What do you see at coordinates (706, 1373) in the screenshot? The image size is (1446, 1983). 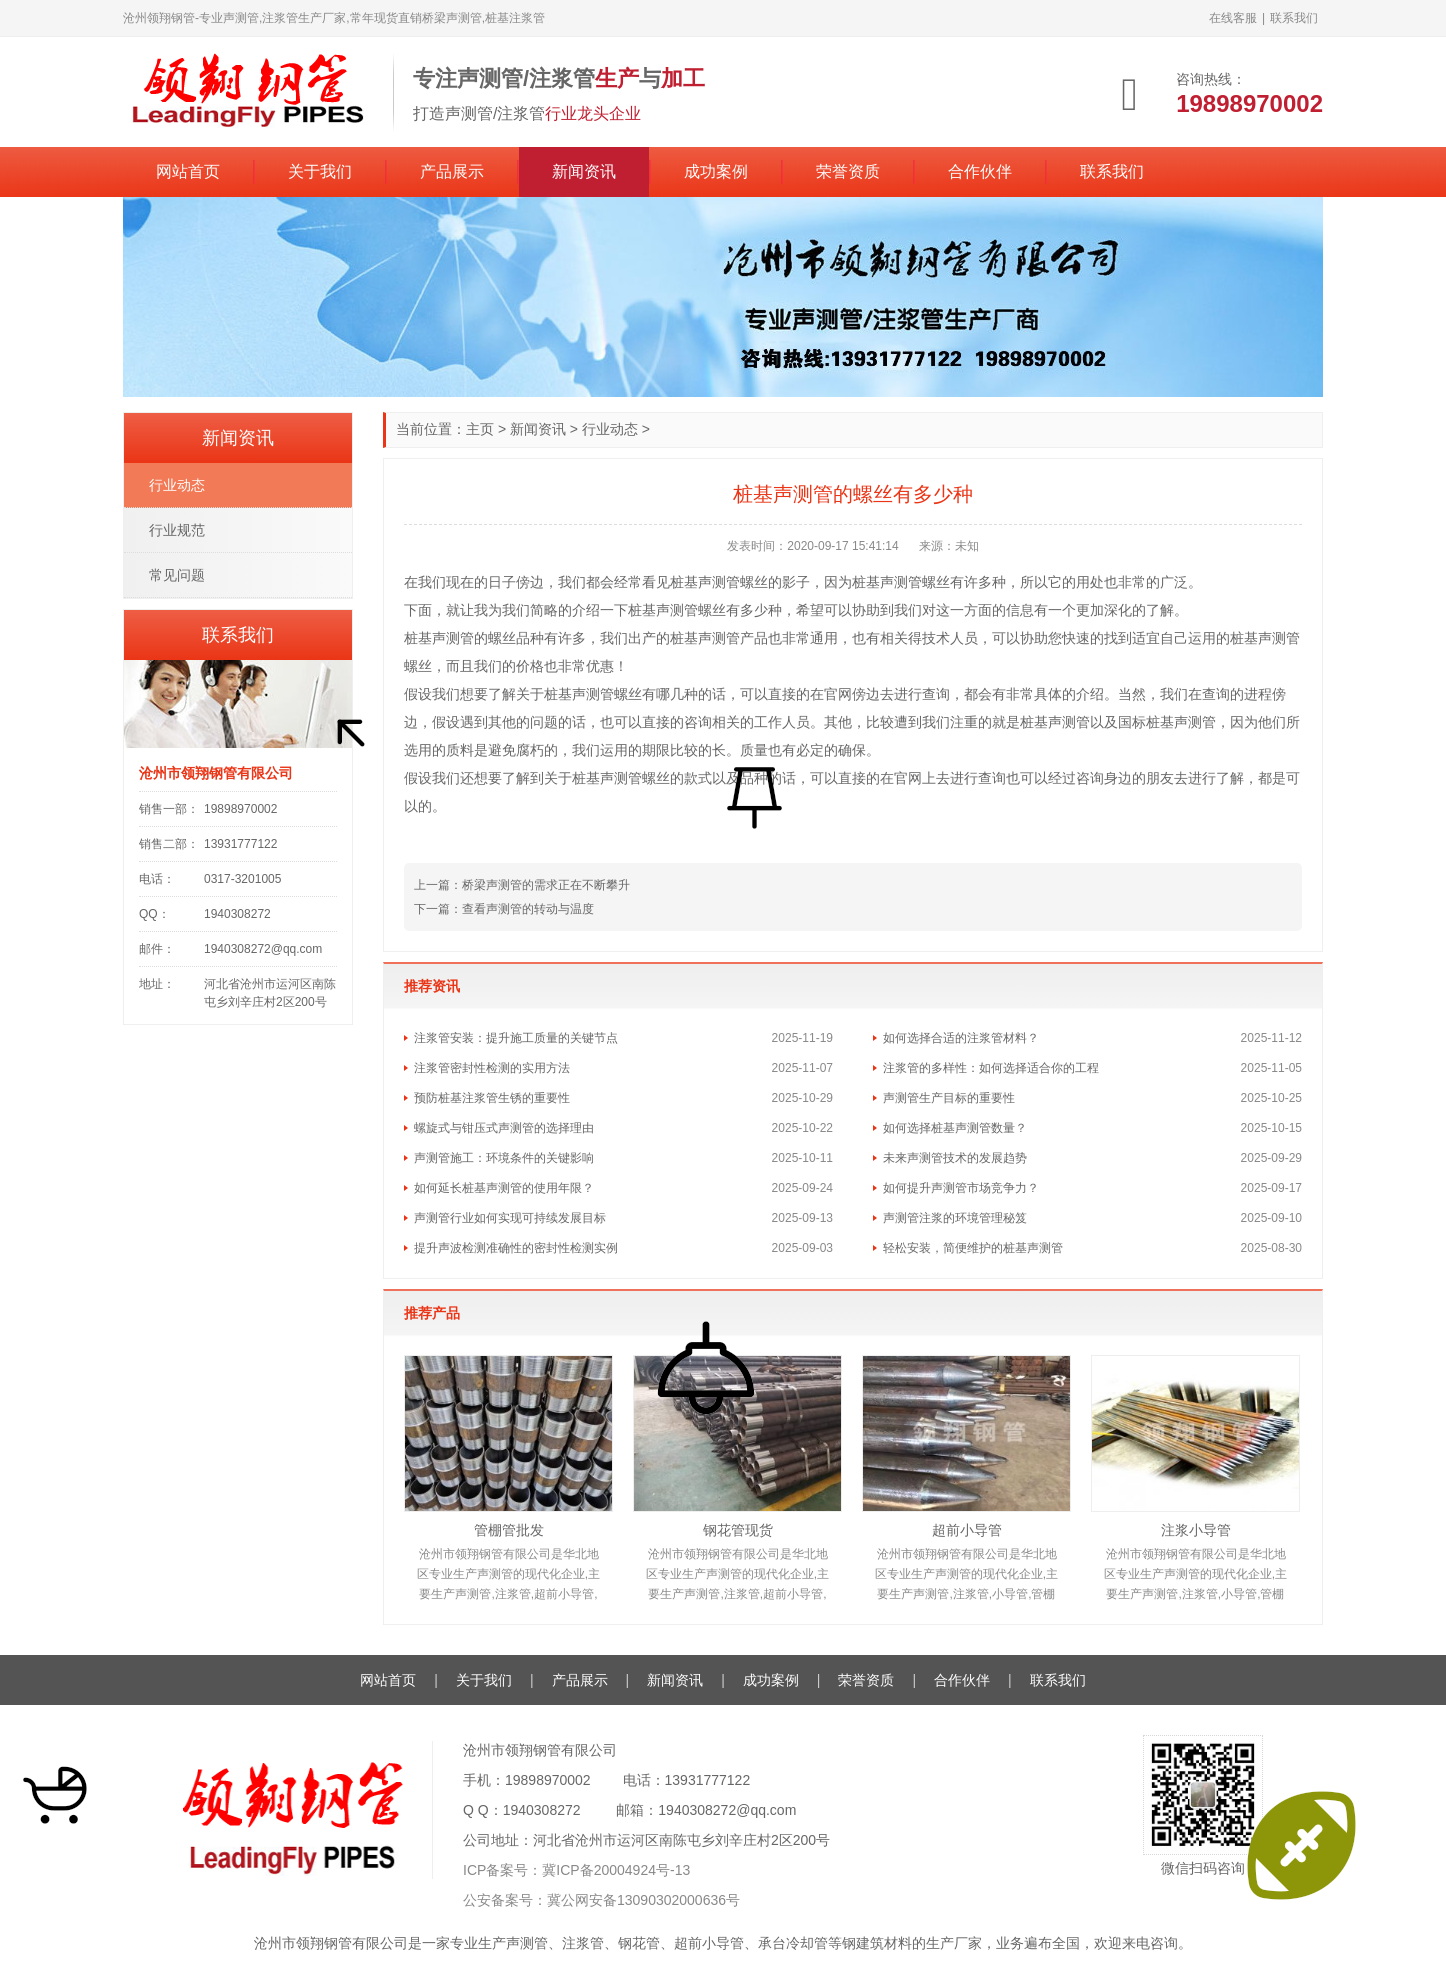 I see `toggle pendant lamp or ceiling light` at bounding box center [706, 1373].